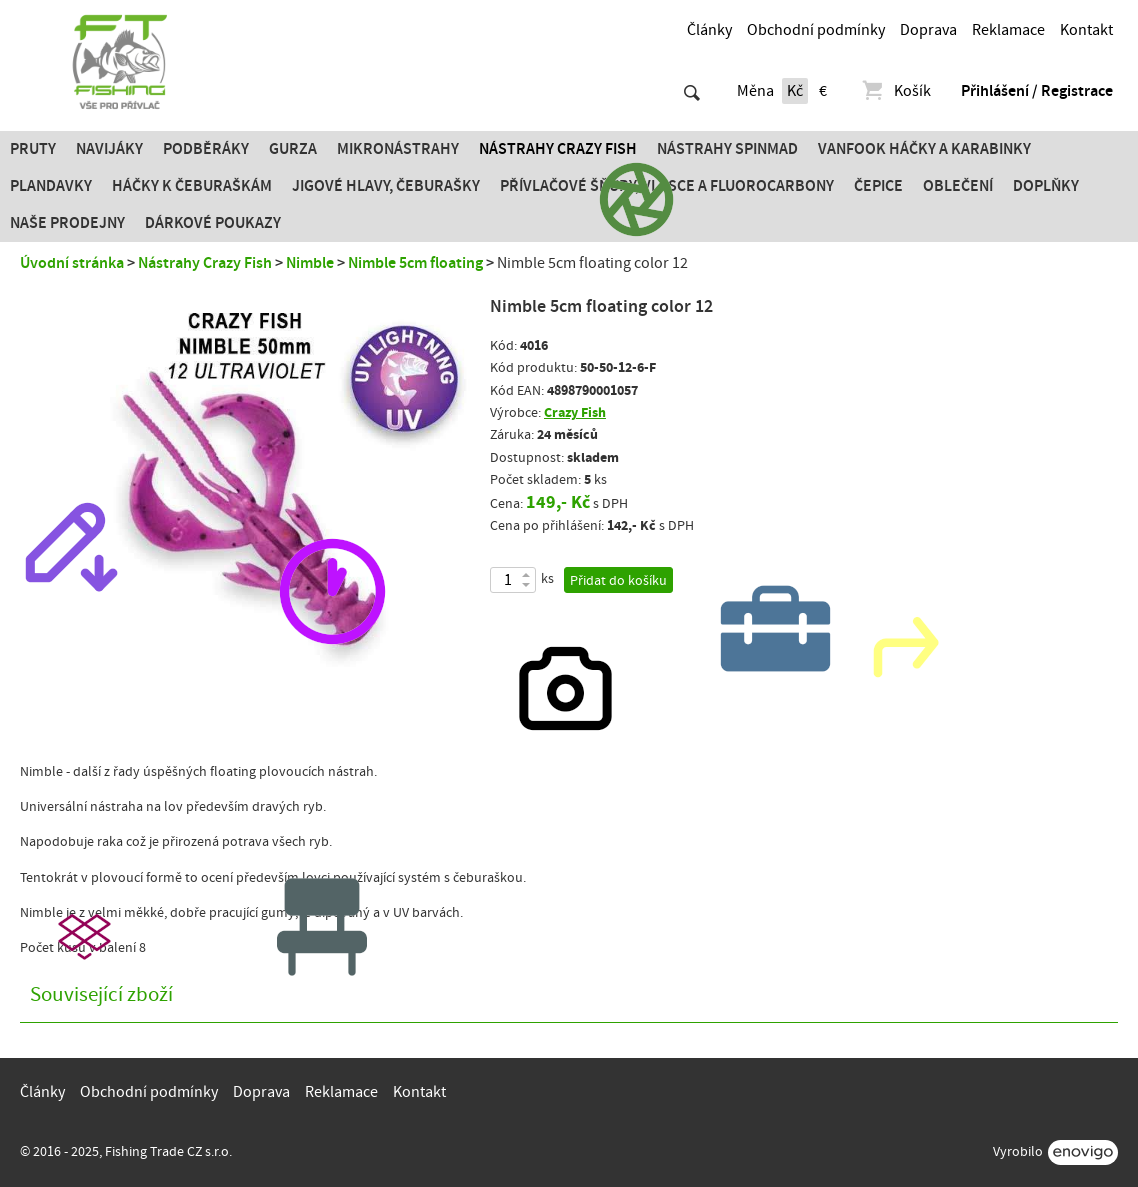  I want to click on take a photo, so click(565, 688).